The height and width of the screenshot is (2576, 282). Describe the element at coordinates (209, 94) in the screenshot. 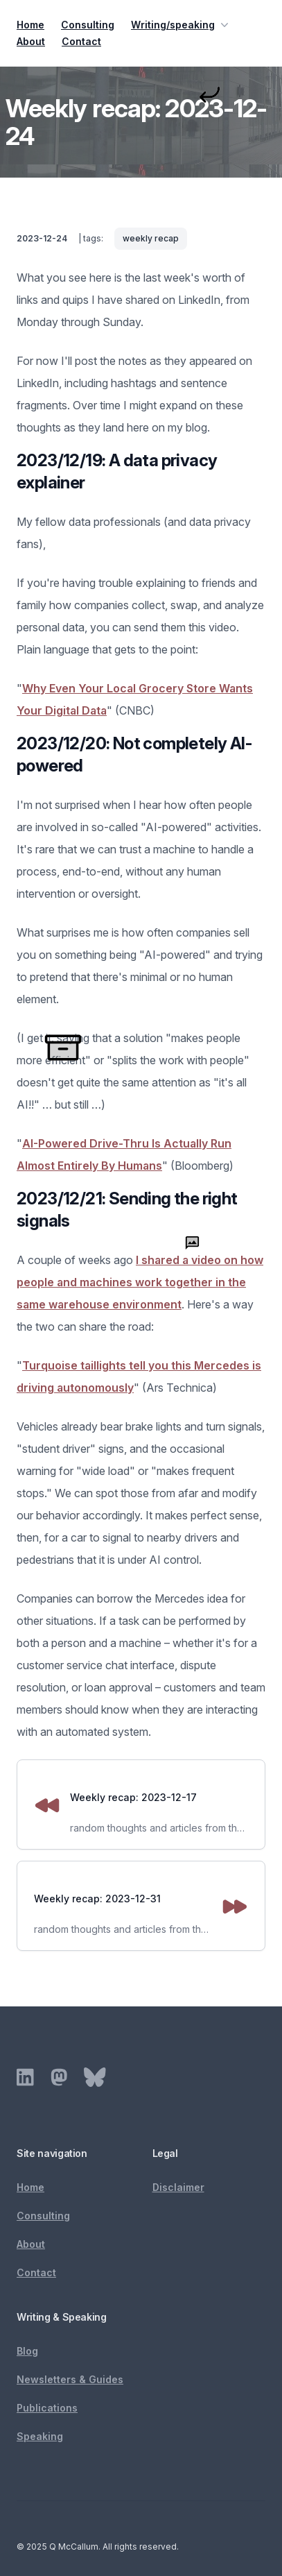

I see `reply to a message` at that location.